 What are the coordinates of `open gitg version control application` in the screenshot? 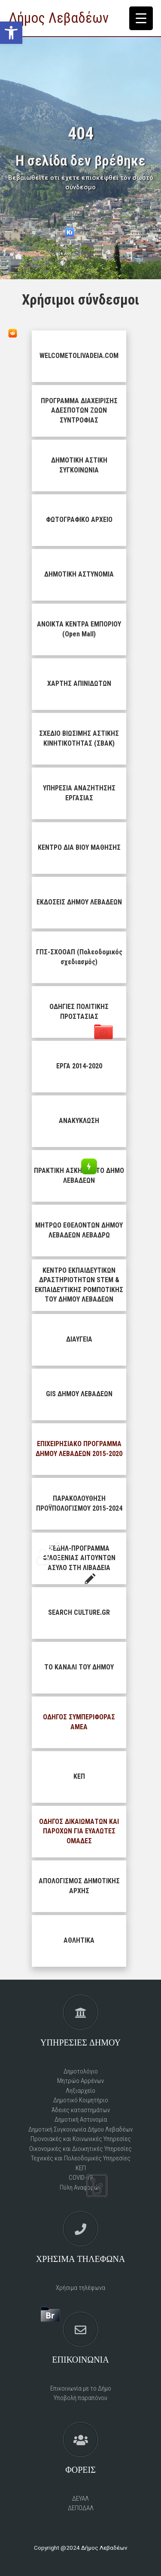 It's located at (97, 2185).